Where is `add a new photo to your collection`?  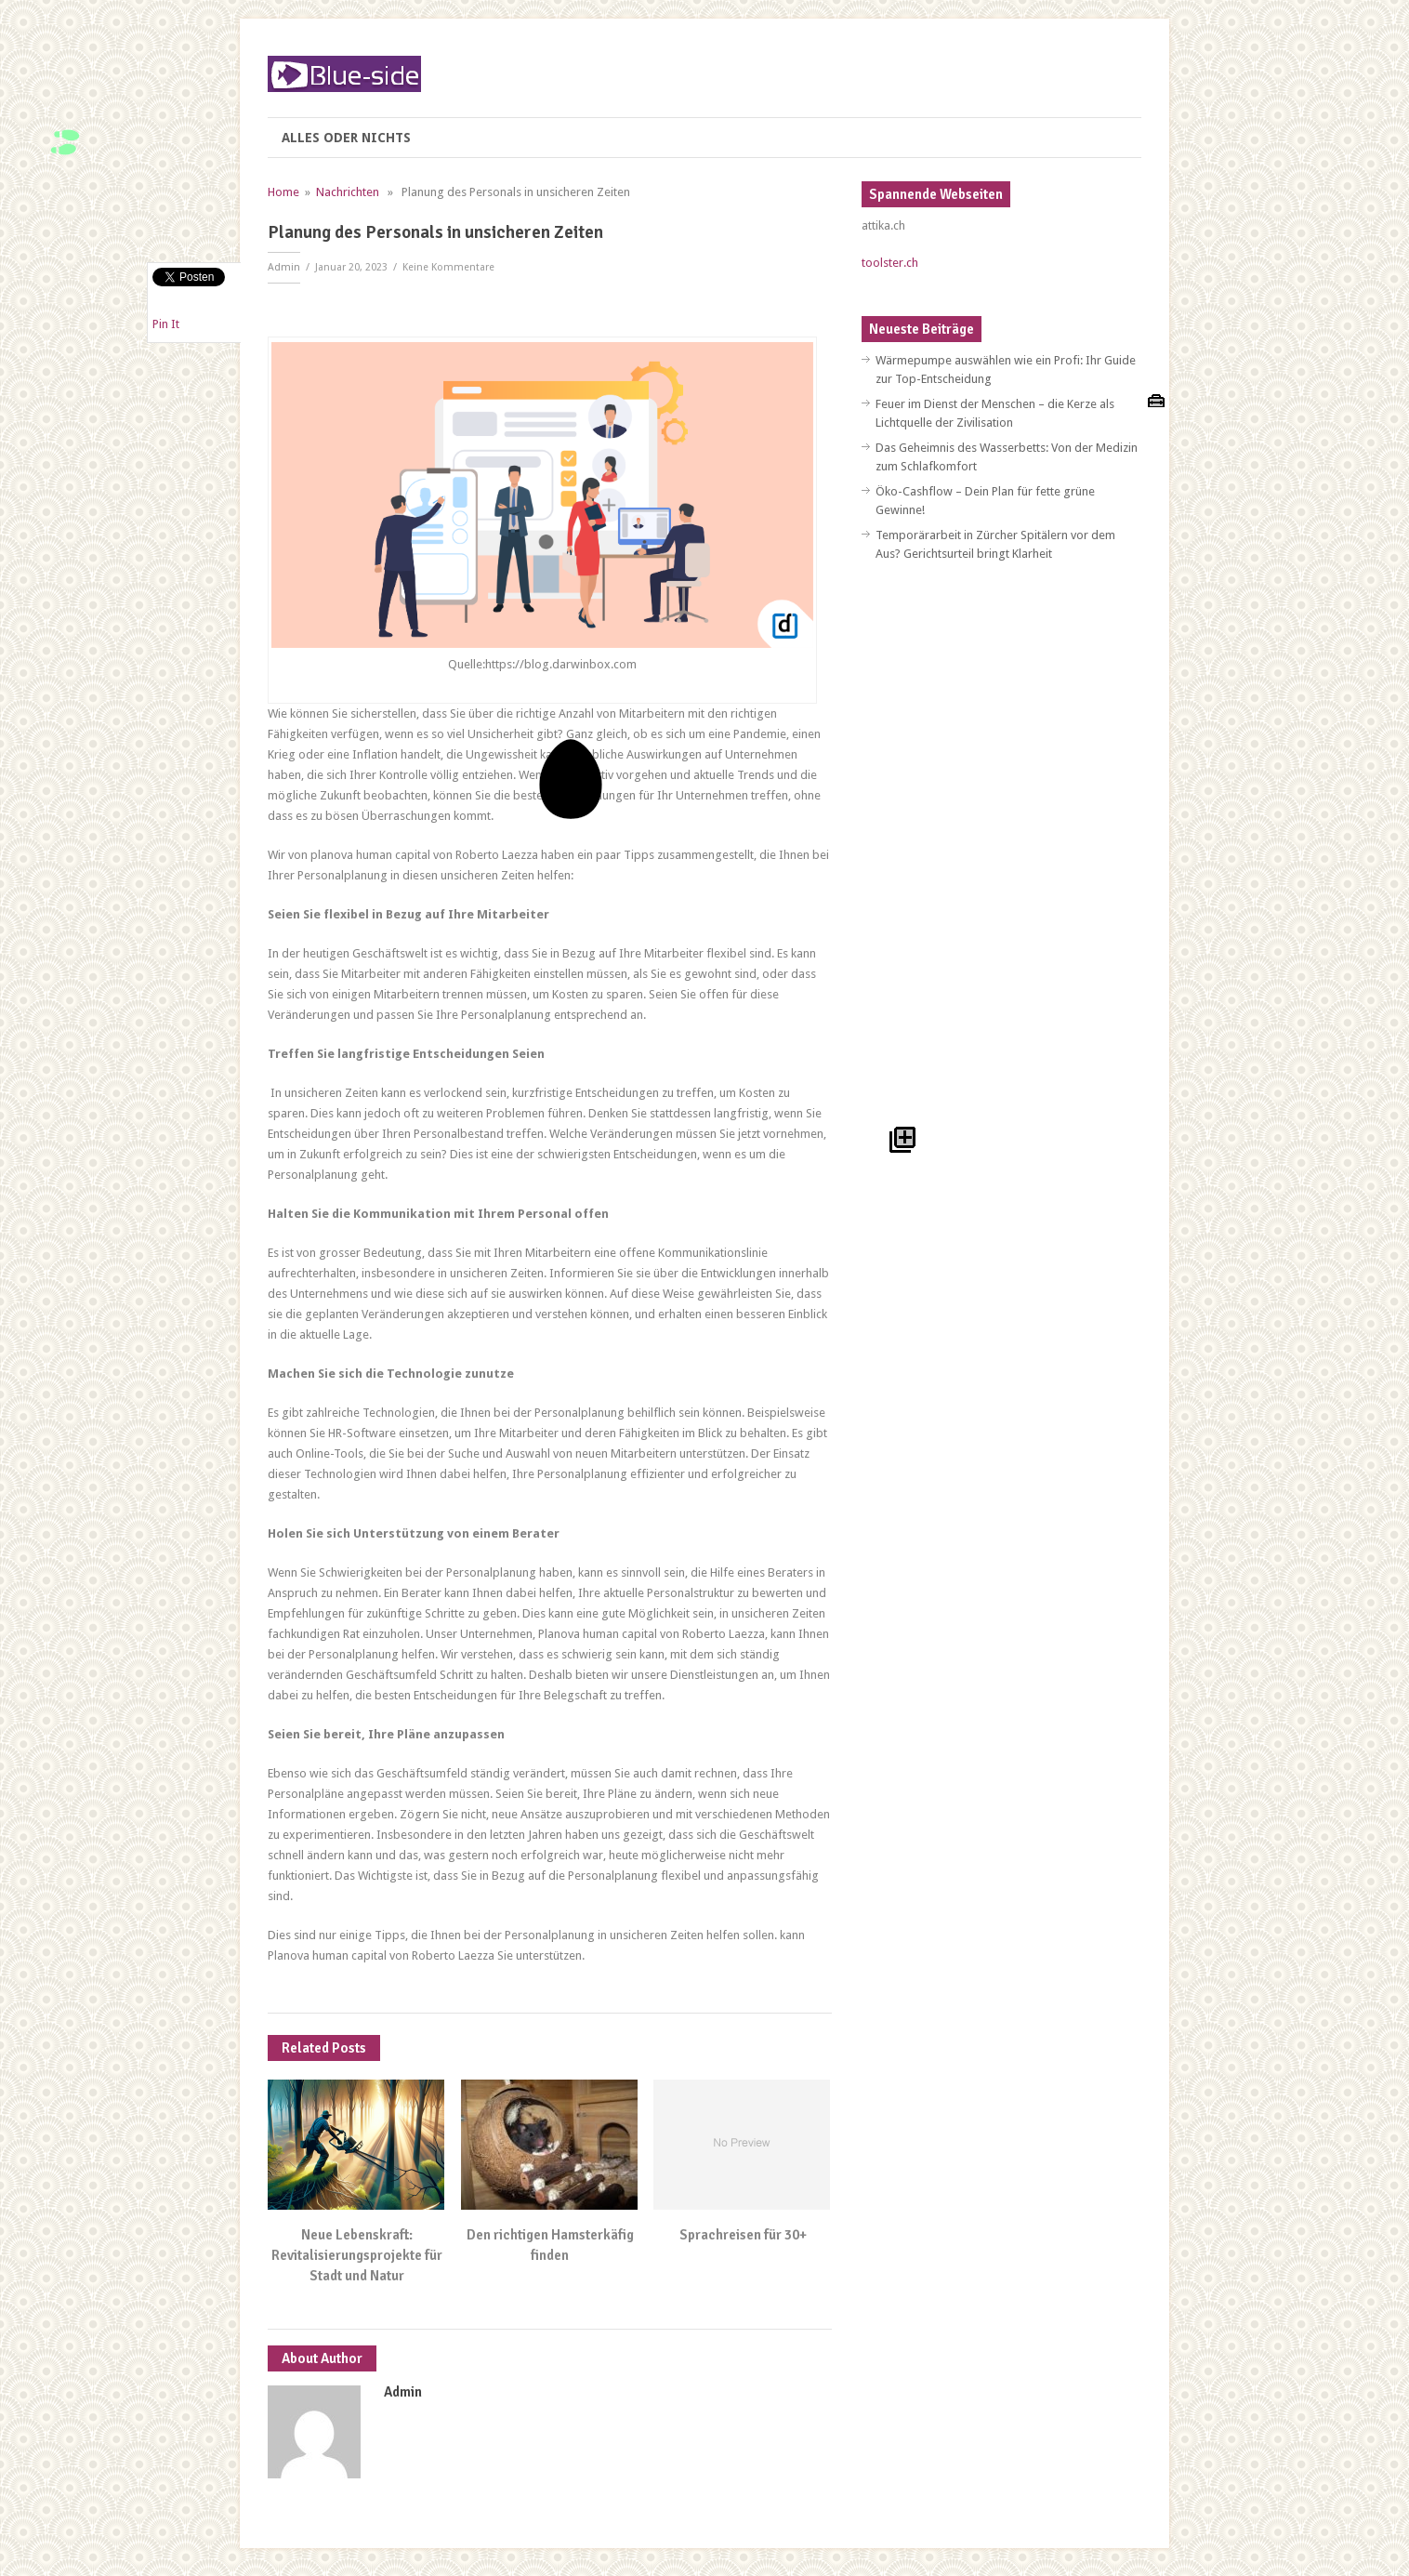
add a new photo to your collection is located at coordinates (902, 1140).